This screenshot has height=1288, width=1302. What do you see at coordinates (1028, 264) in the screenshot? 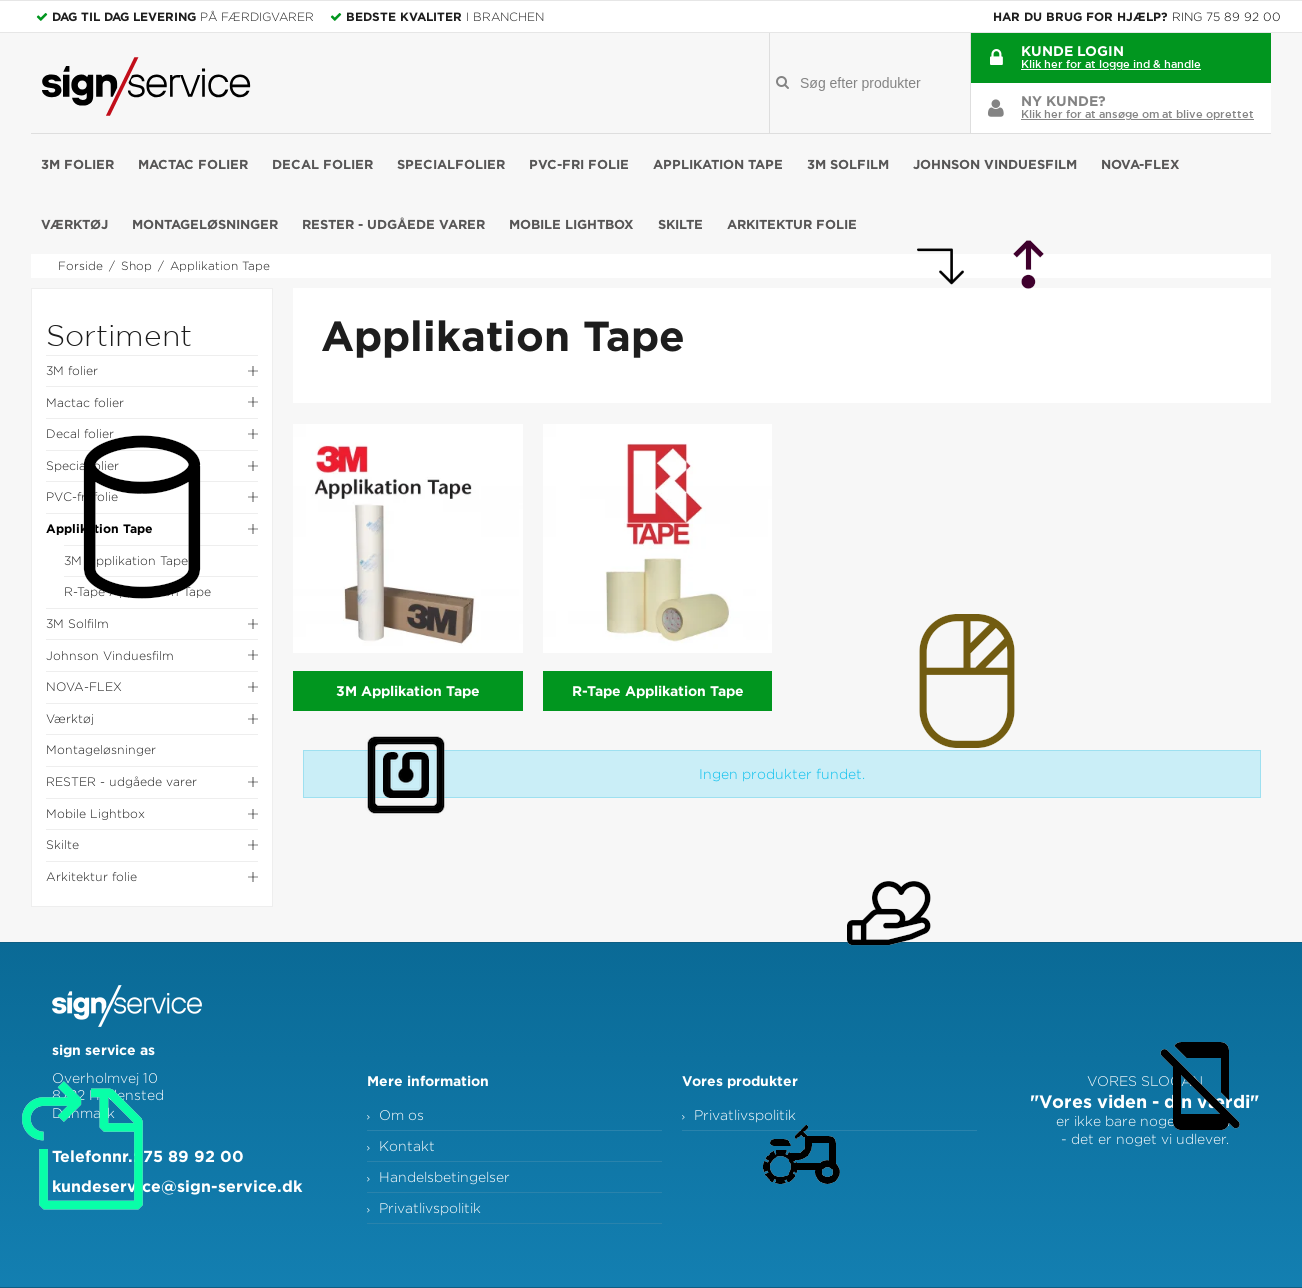
I see `step out of the current function during debugging` at bounding box center [1028, 264].